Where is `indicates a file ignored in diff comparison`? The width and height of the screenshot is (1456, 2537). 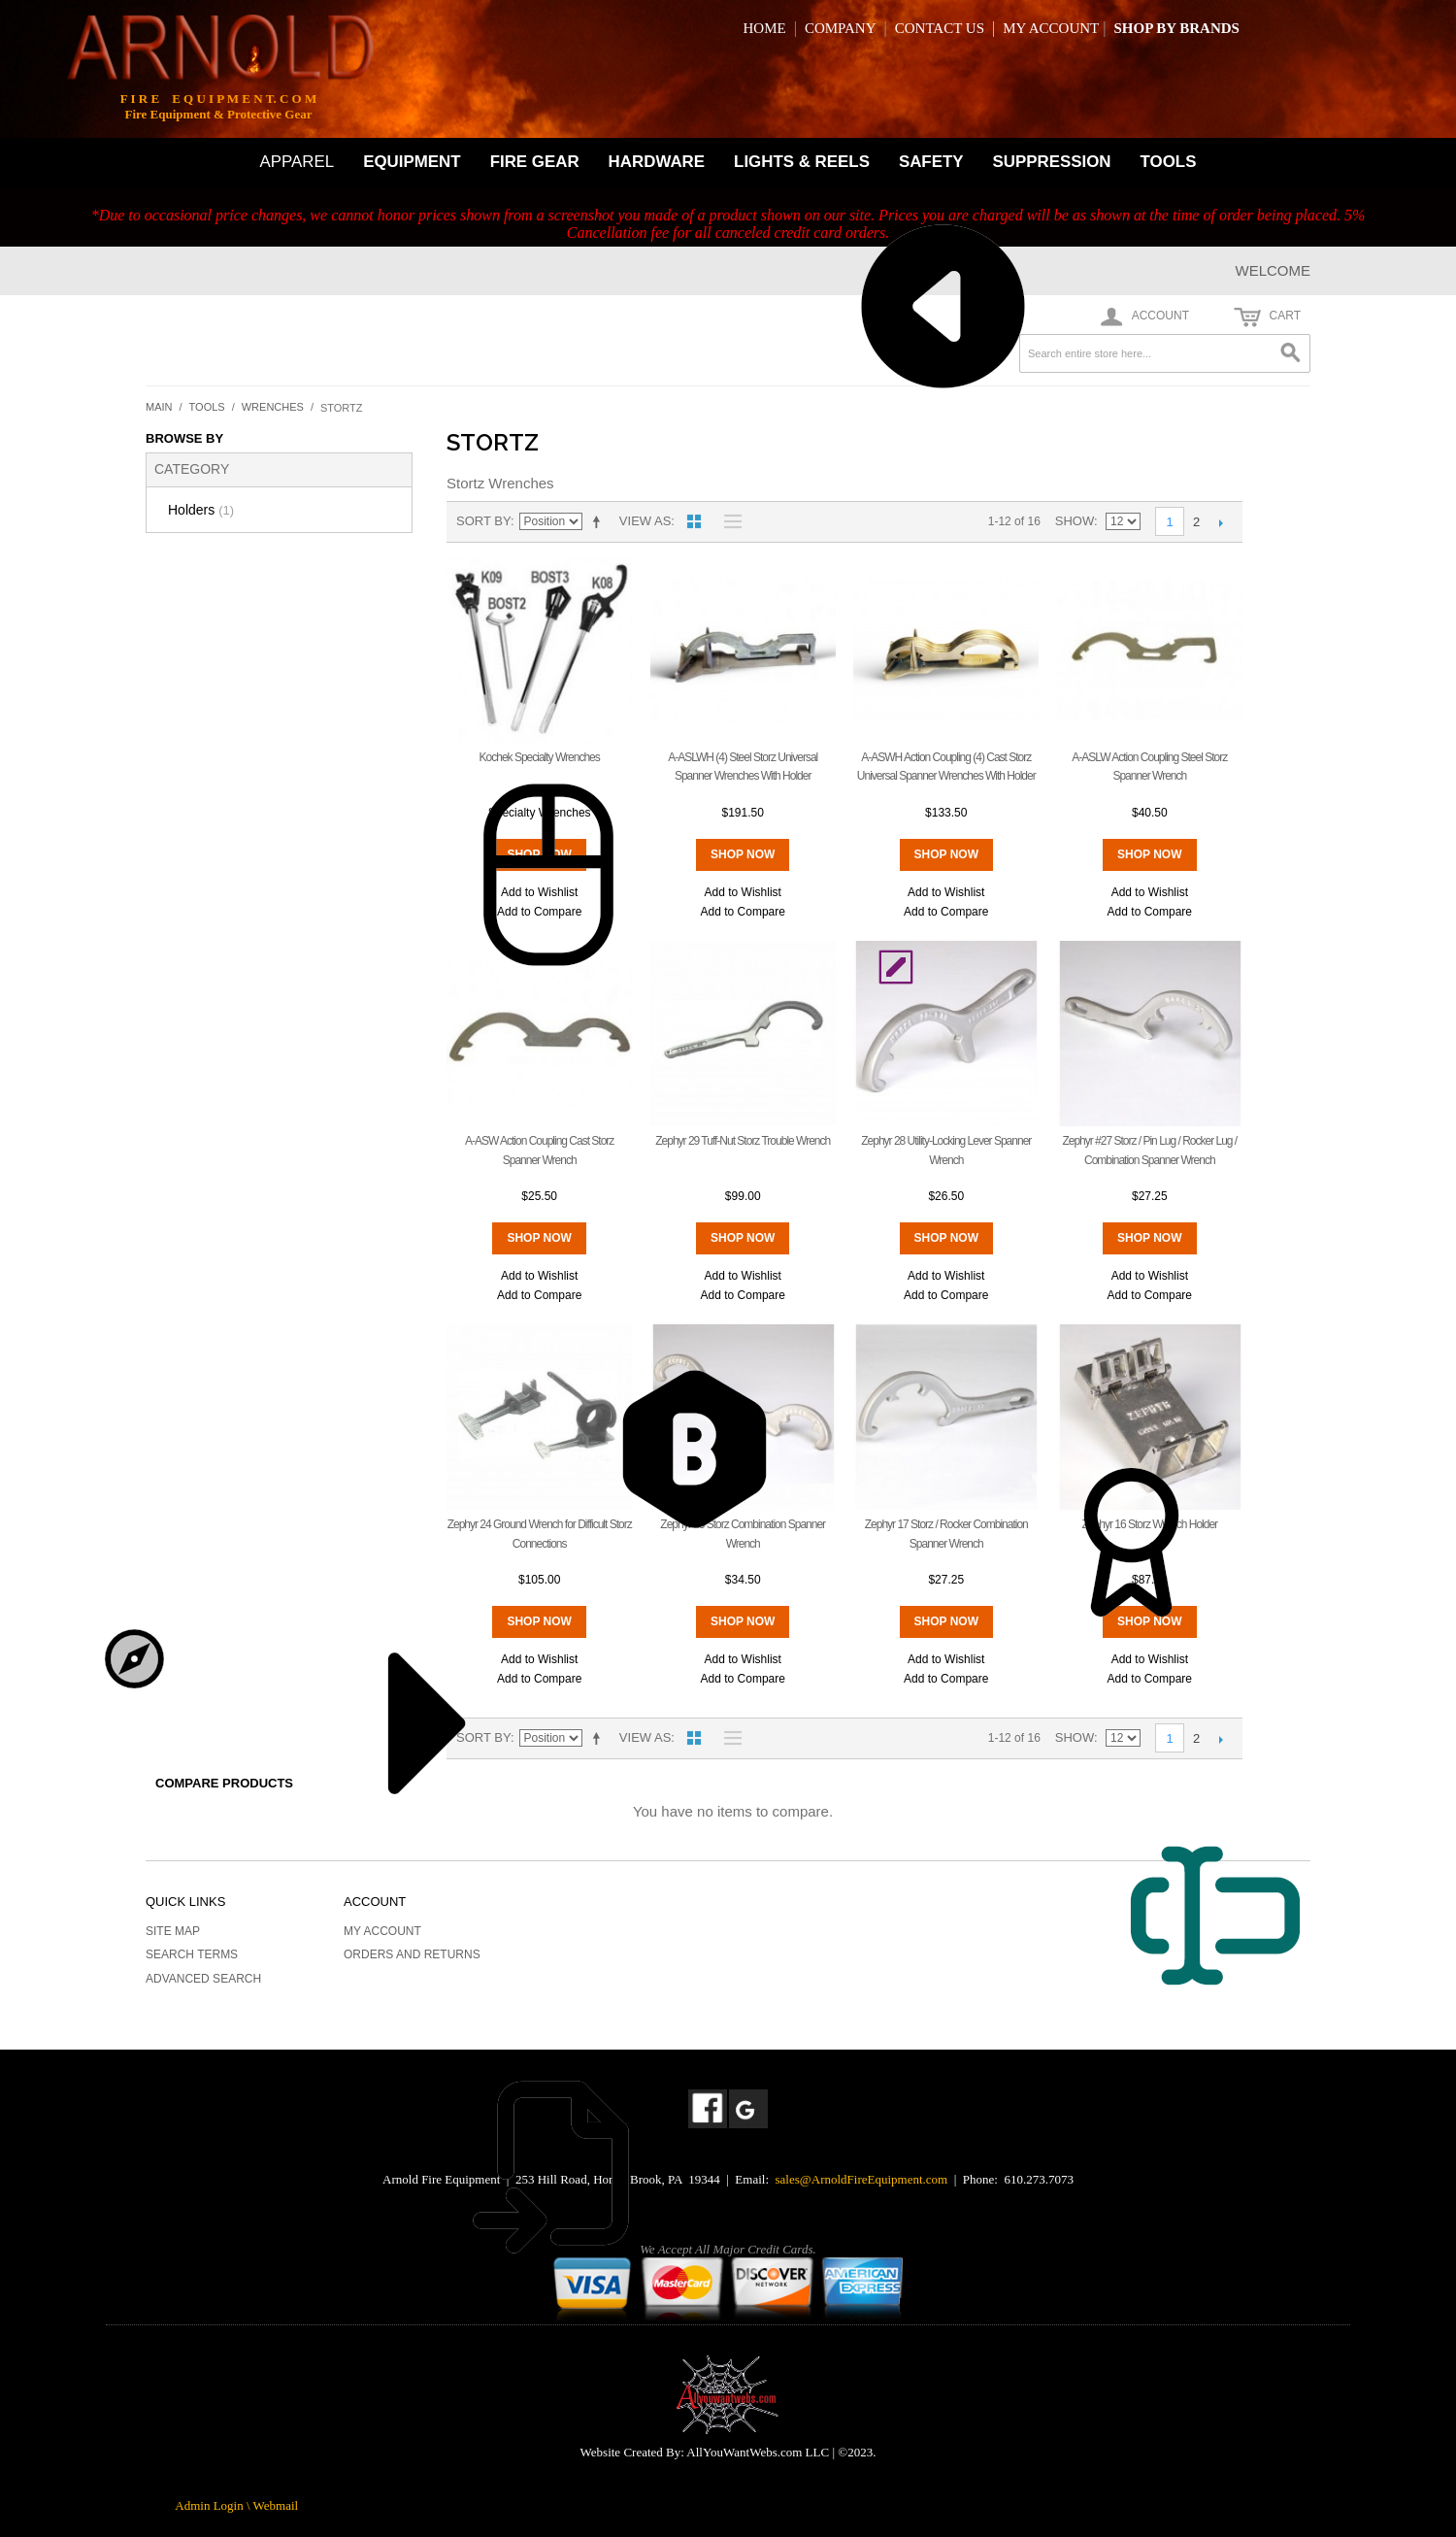 indicates a file ignored in diff comparison is located at coordinates (896, 967).